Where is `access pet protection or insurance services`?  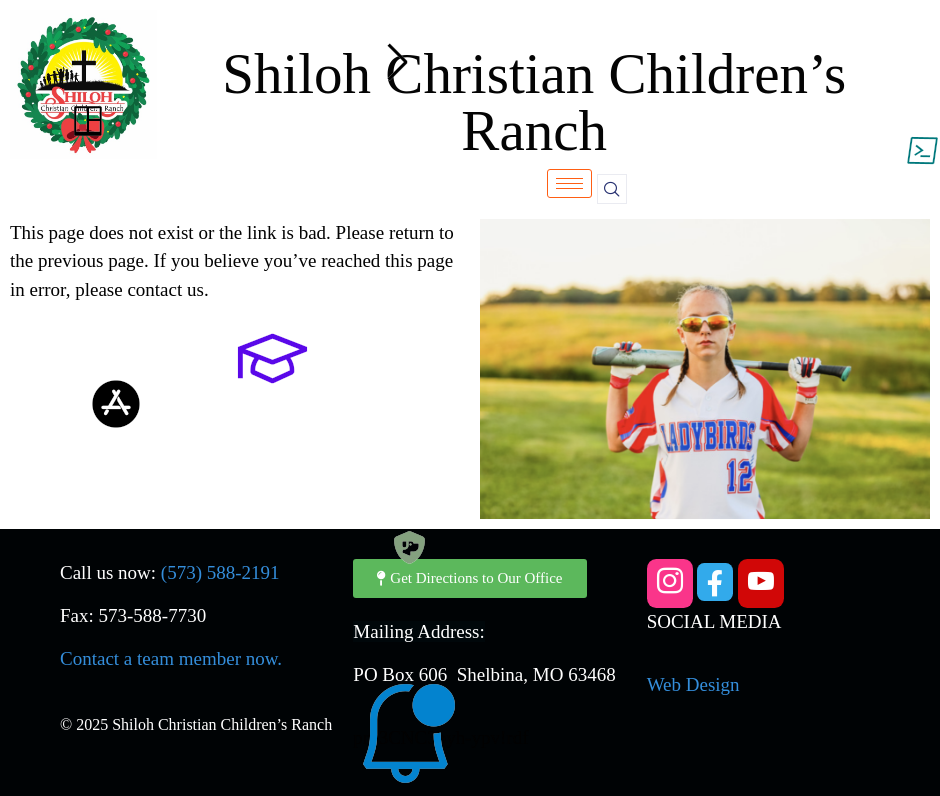
access pet protection or insurance services is located at coordinates (409, 547).